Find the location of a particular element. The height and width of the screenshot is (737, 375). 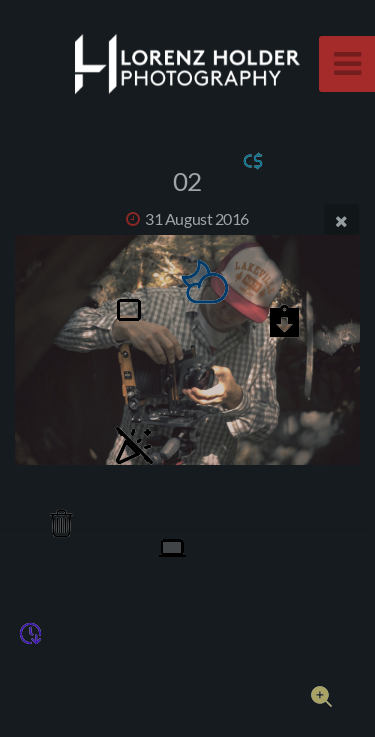

disable celebration effects is located at coordinates (134, 445).